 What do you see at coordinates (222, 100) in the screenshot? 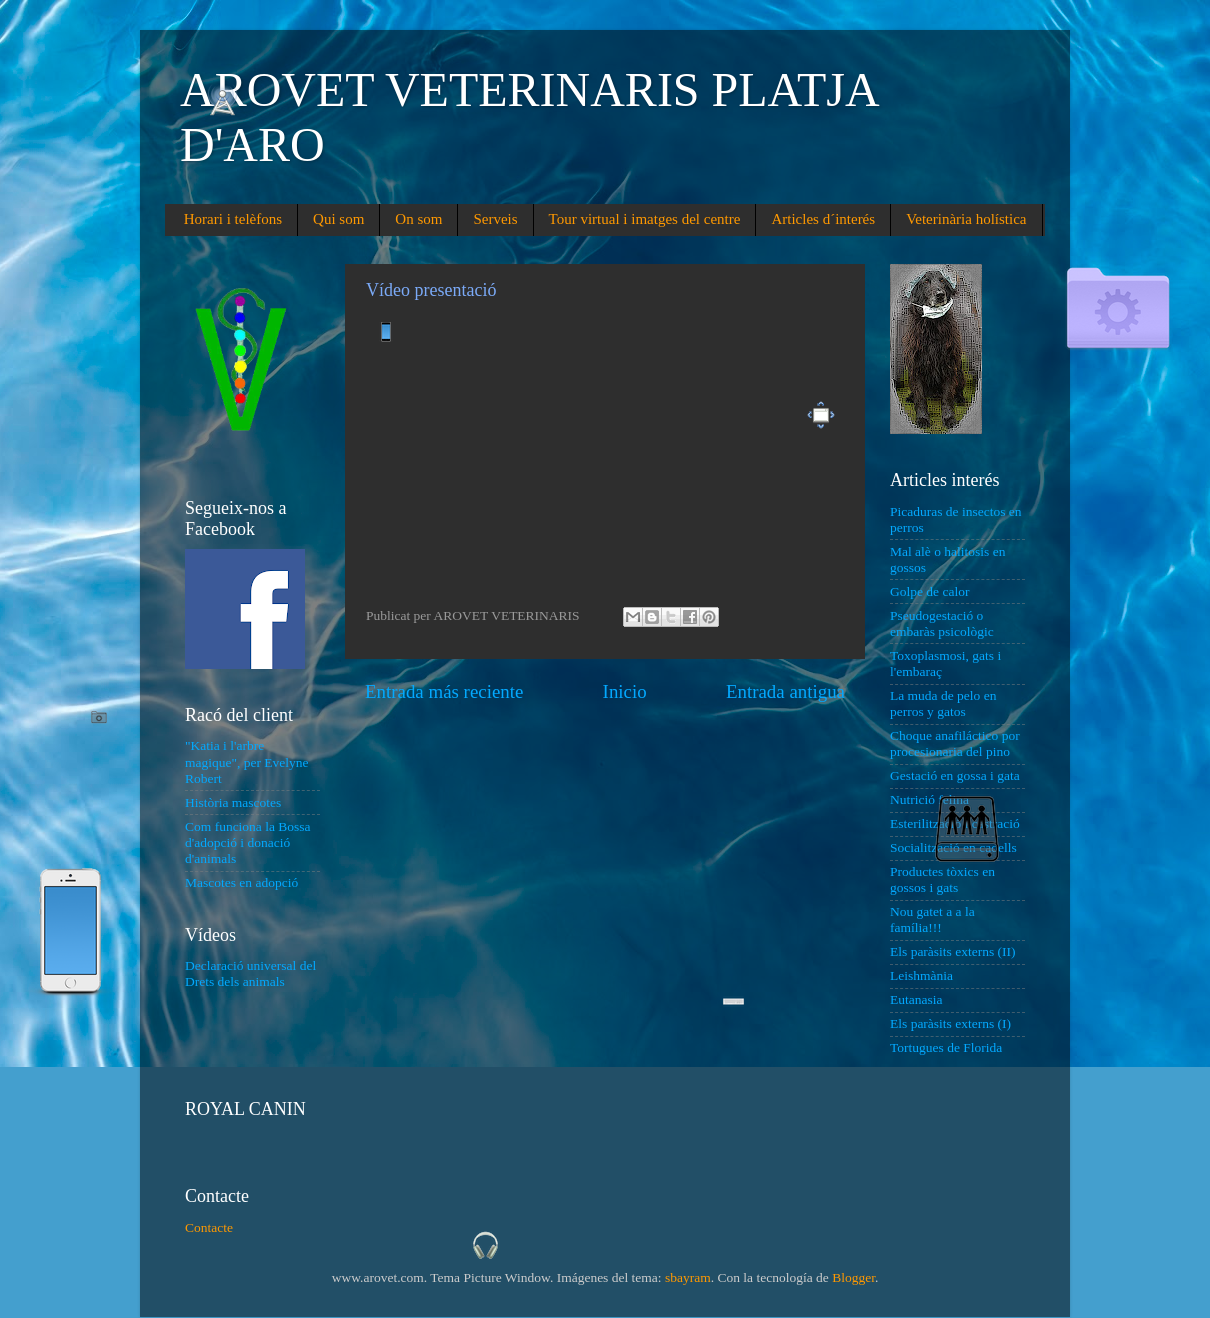
I see `indicates wireless network connectivity status` at bounding box center [222, 100].